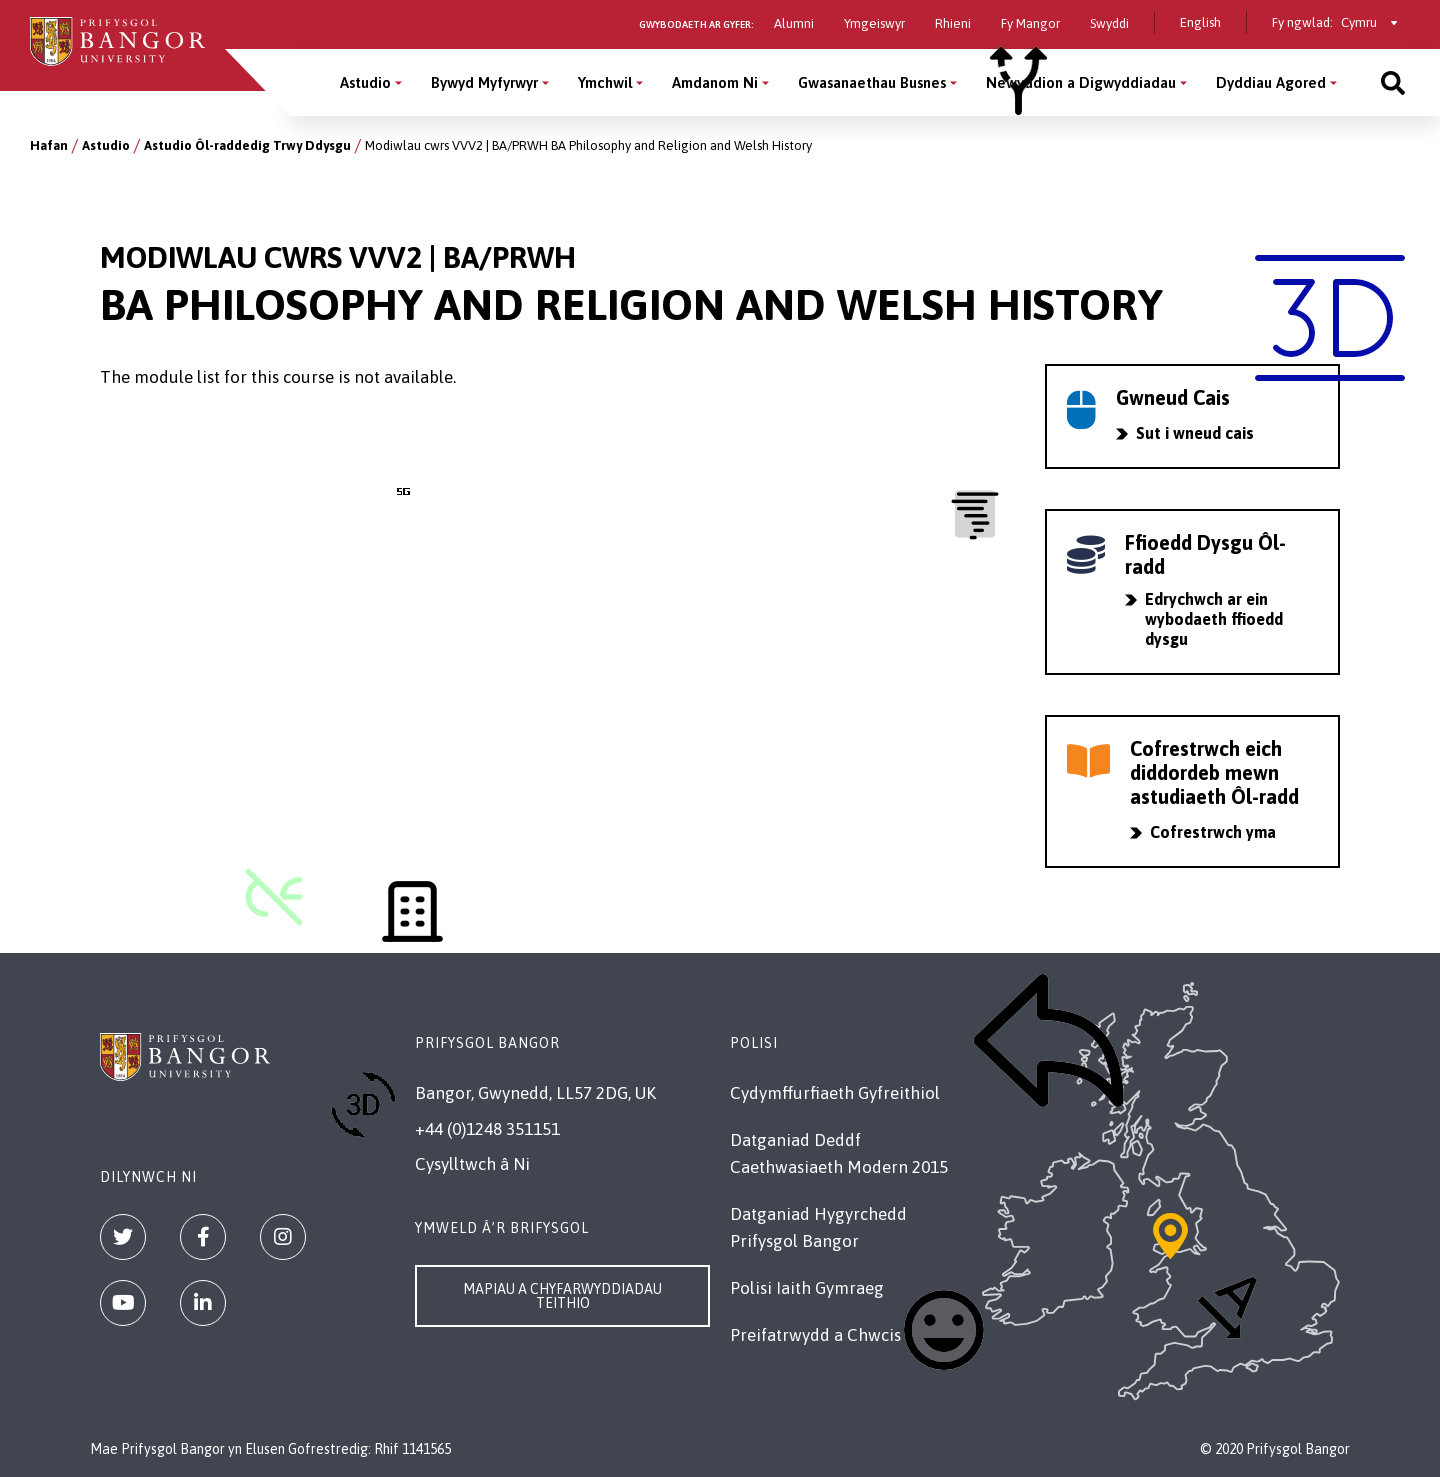 This screenshot has height=1477, width=1440. I want to click on undo the last action, so click(1048, 1040).